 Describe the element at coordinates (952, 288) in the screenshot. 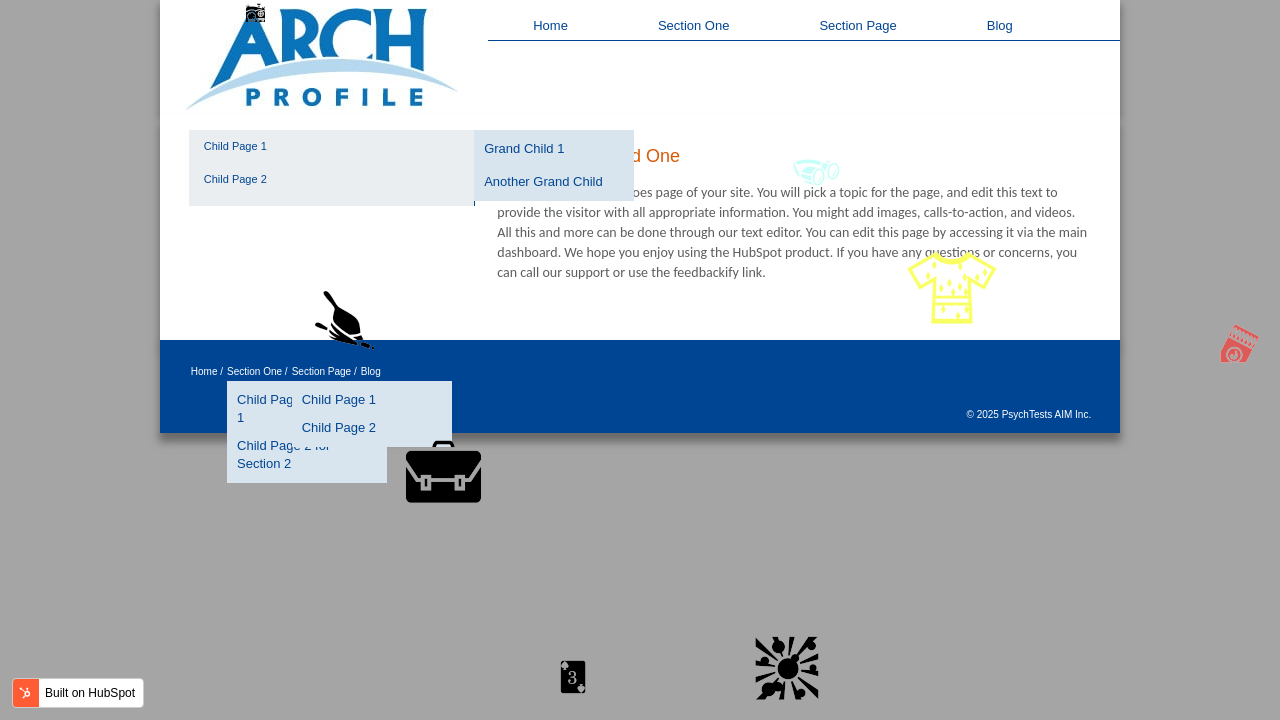

I see `equip armor or defensive gear` at that location.